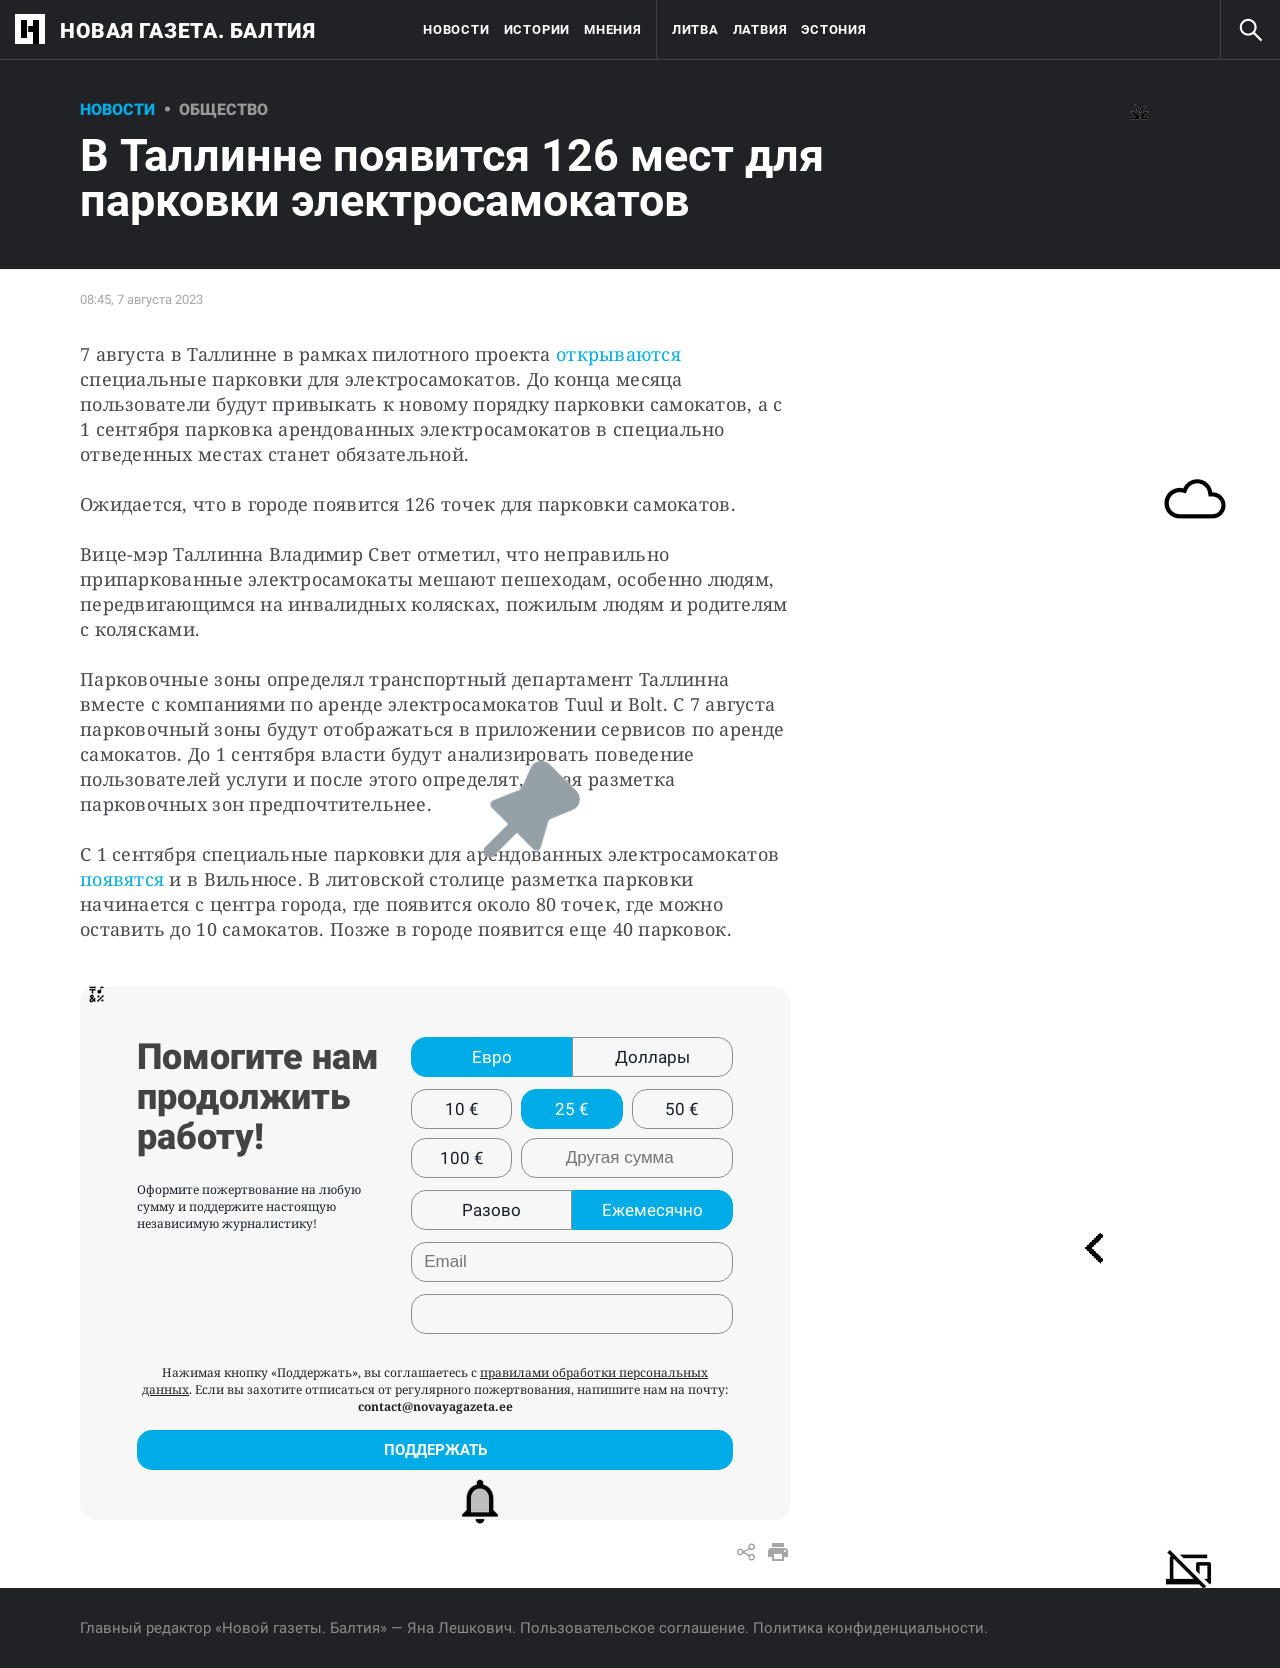 The height and width of the screenshot is (1668, 1280). What do you see at coordinates (1095, 1248) in the screenshot?
I see `go back to the previous screen` at bounding box center [1095, 1248].